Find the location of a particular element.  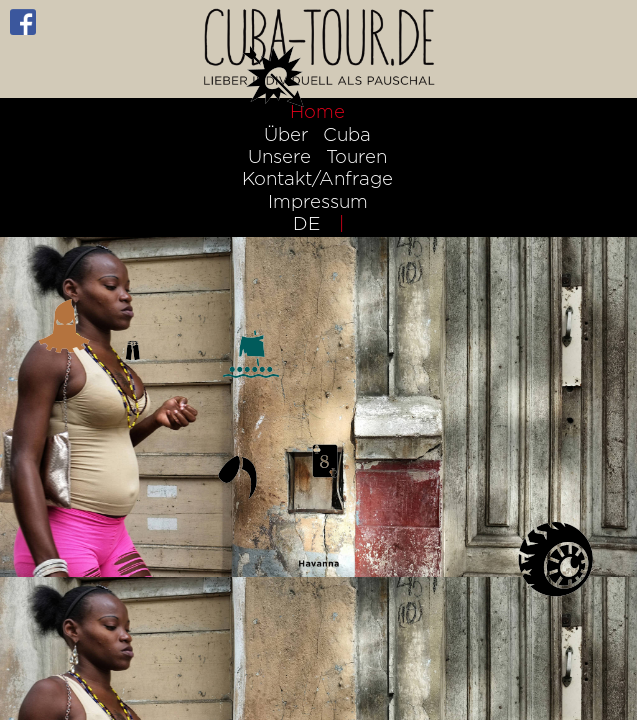

water transportation or rafting activity is located at coordinates (251, 354).